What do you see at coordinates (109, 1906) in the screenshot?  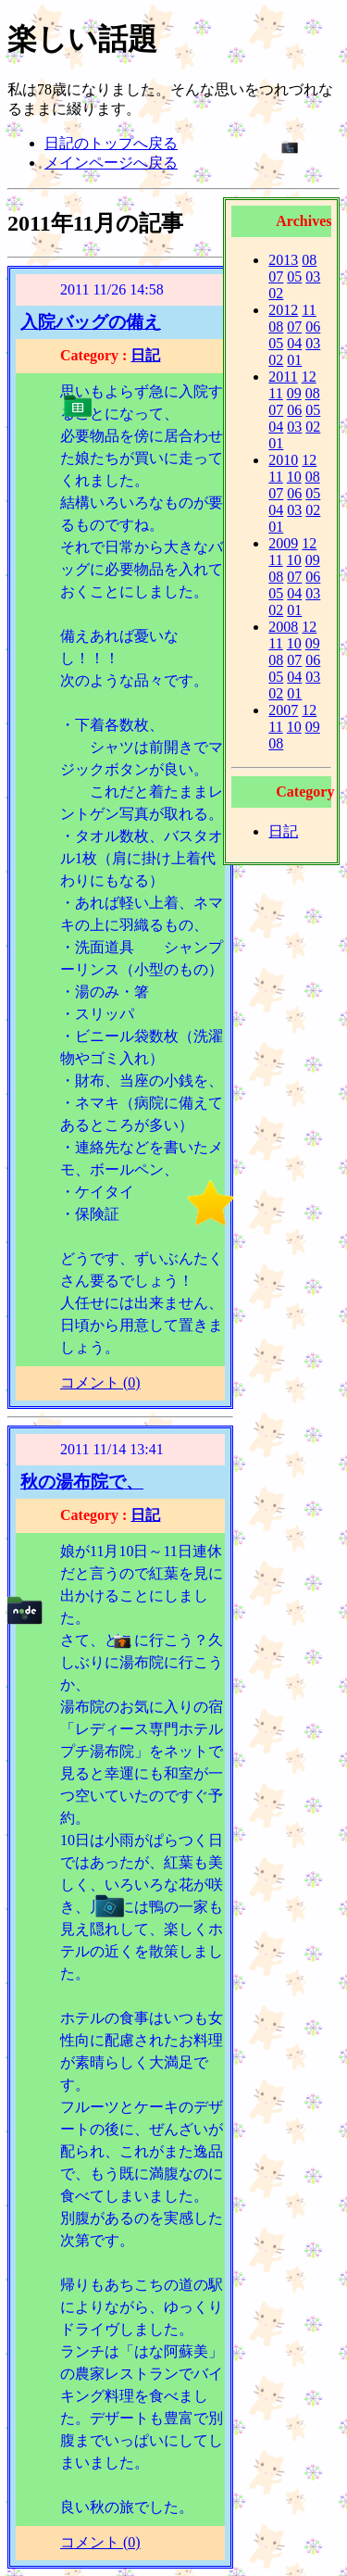 I see `open adobe photoshop elements project folder` at bounding box center [109, 1906].